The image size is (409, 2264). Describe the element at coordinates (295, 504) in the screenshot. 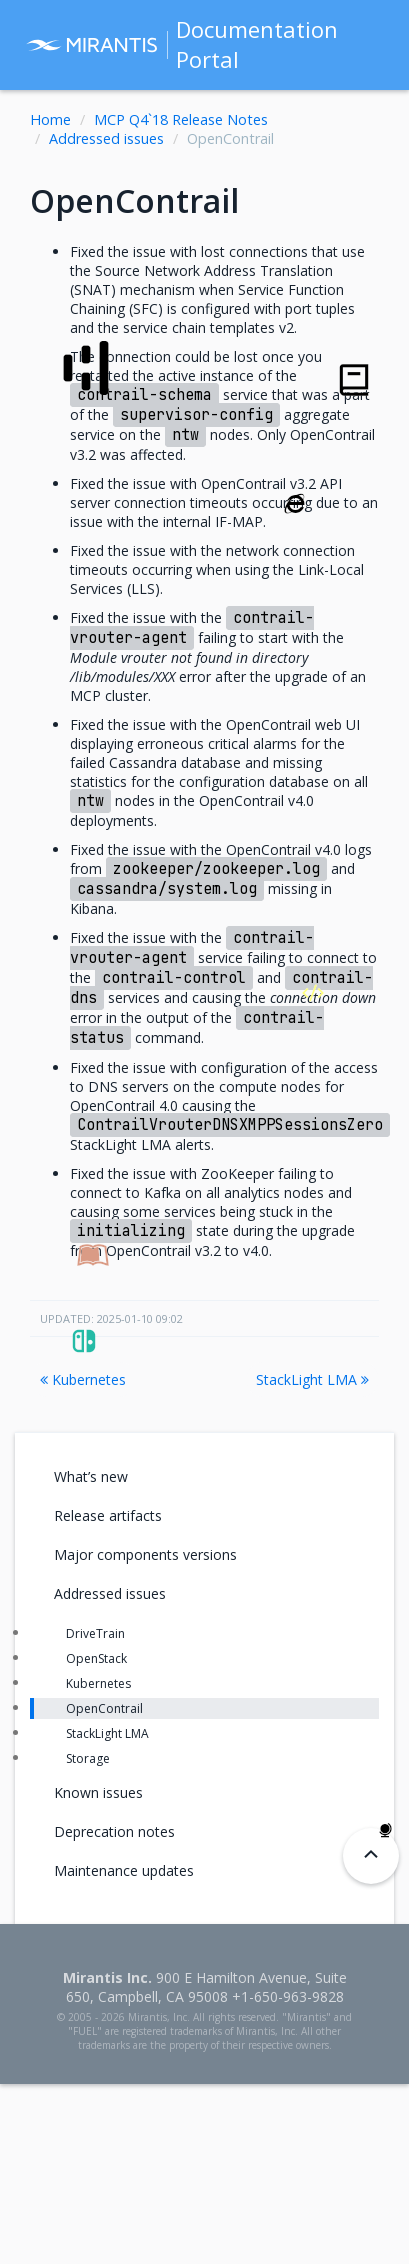

I see `open link in internet explorer` at that location.